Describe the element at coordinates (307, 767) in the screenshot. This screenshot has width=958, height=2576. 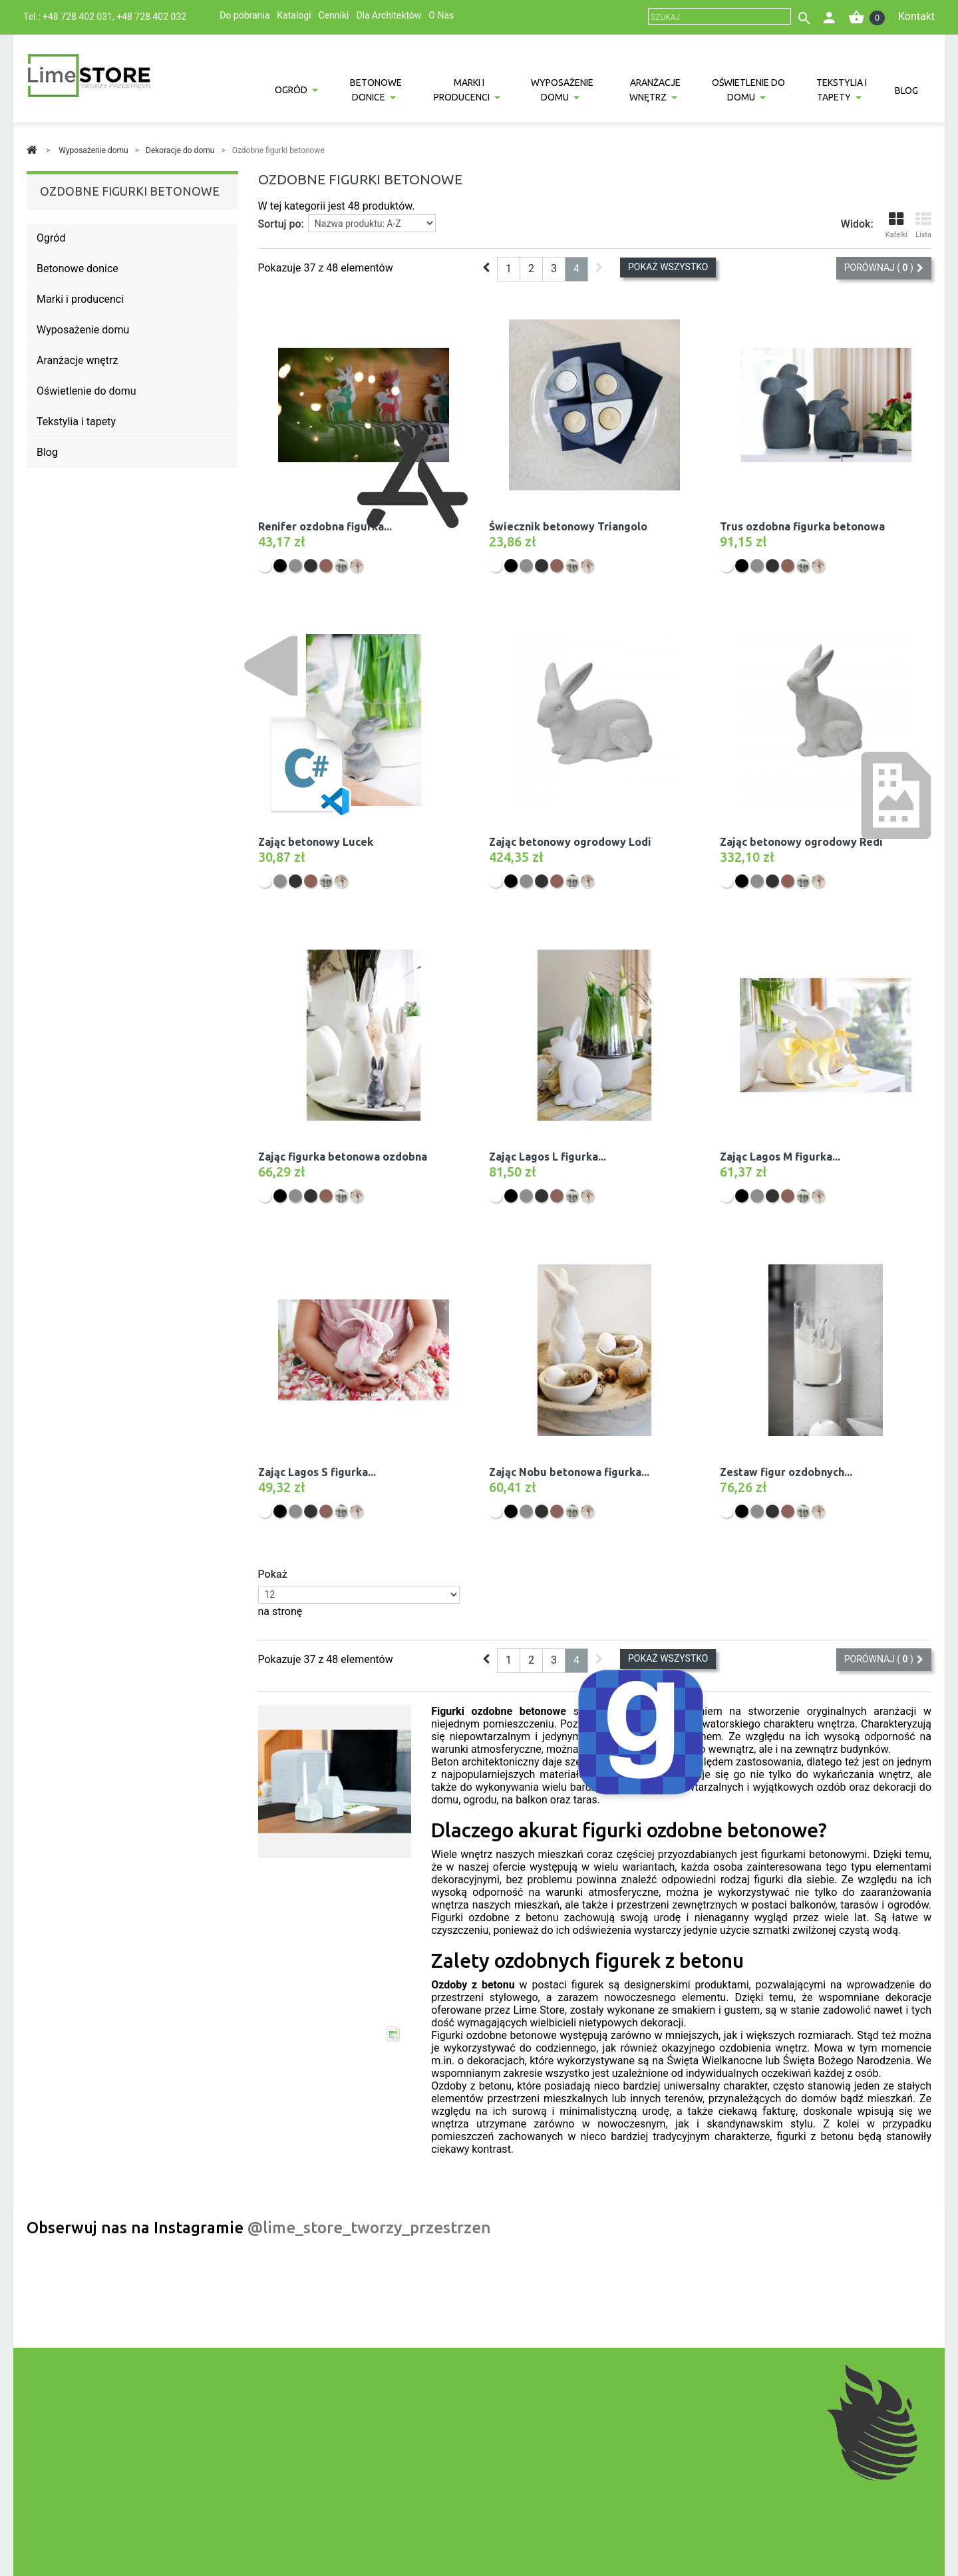
I see `open a C# source code file` at that location.